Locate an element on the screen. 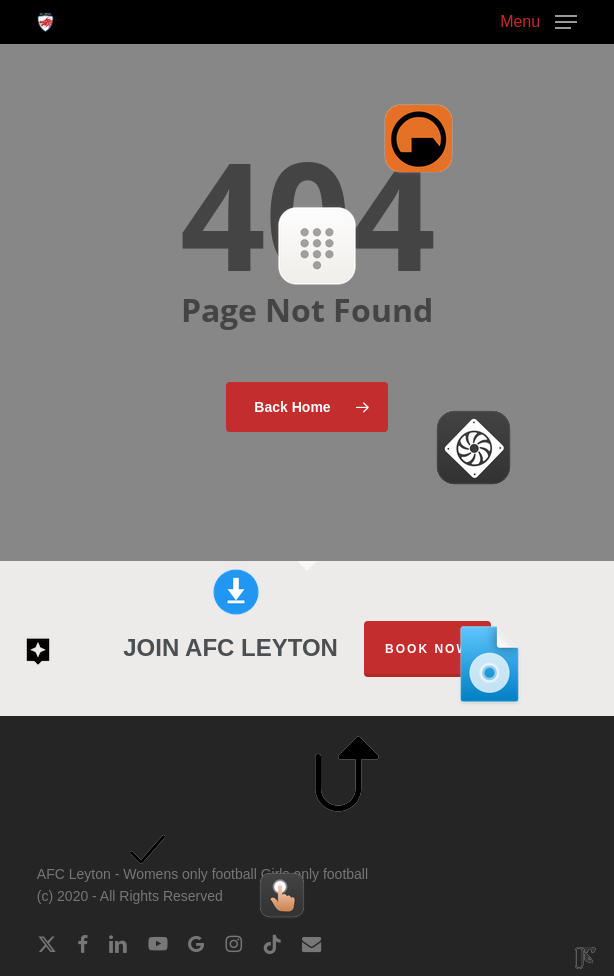  redo or repeat last action is located at coordinates (344, 774).